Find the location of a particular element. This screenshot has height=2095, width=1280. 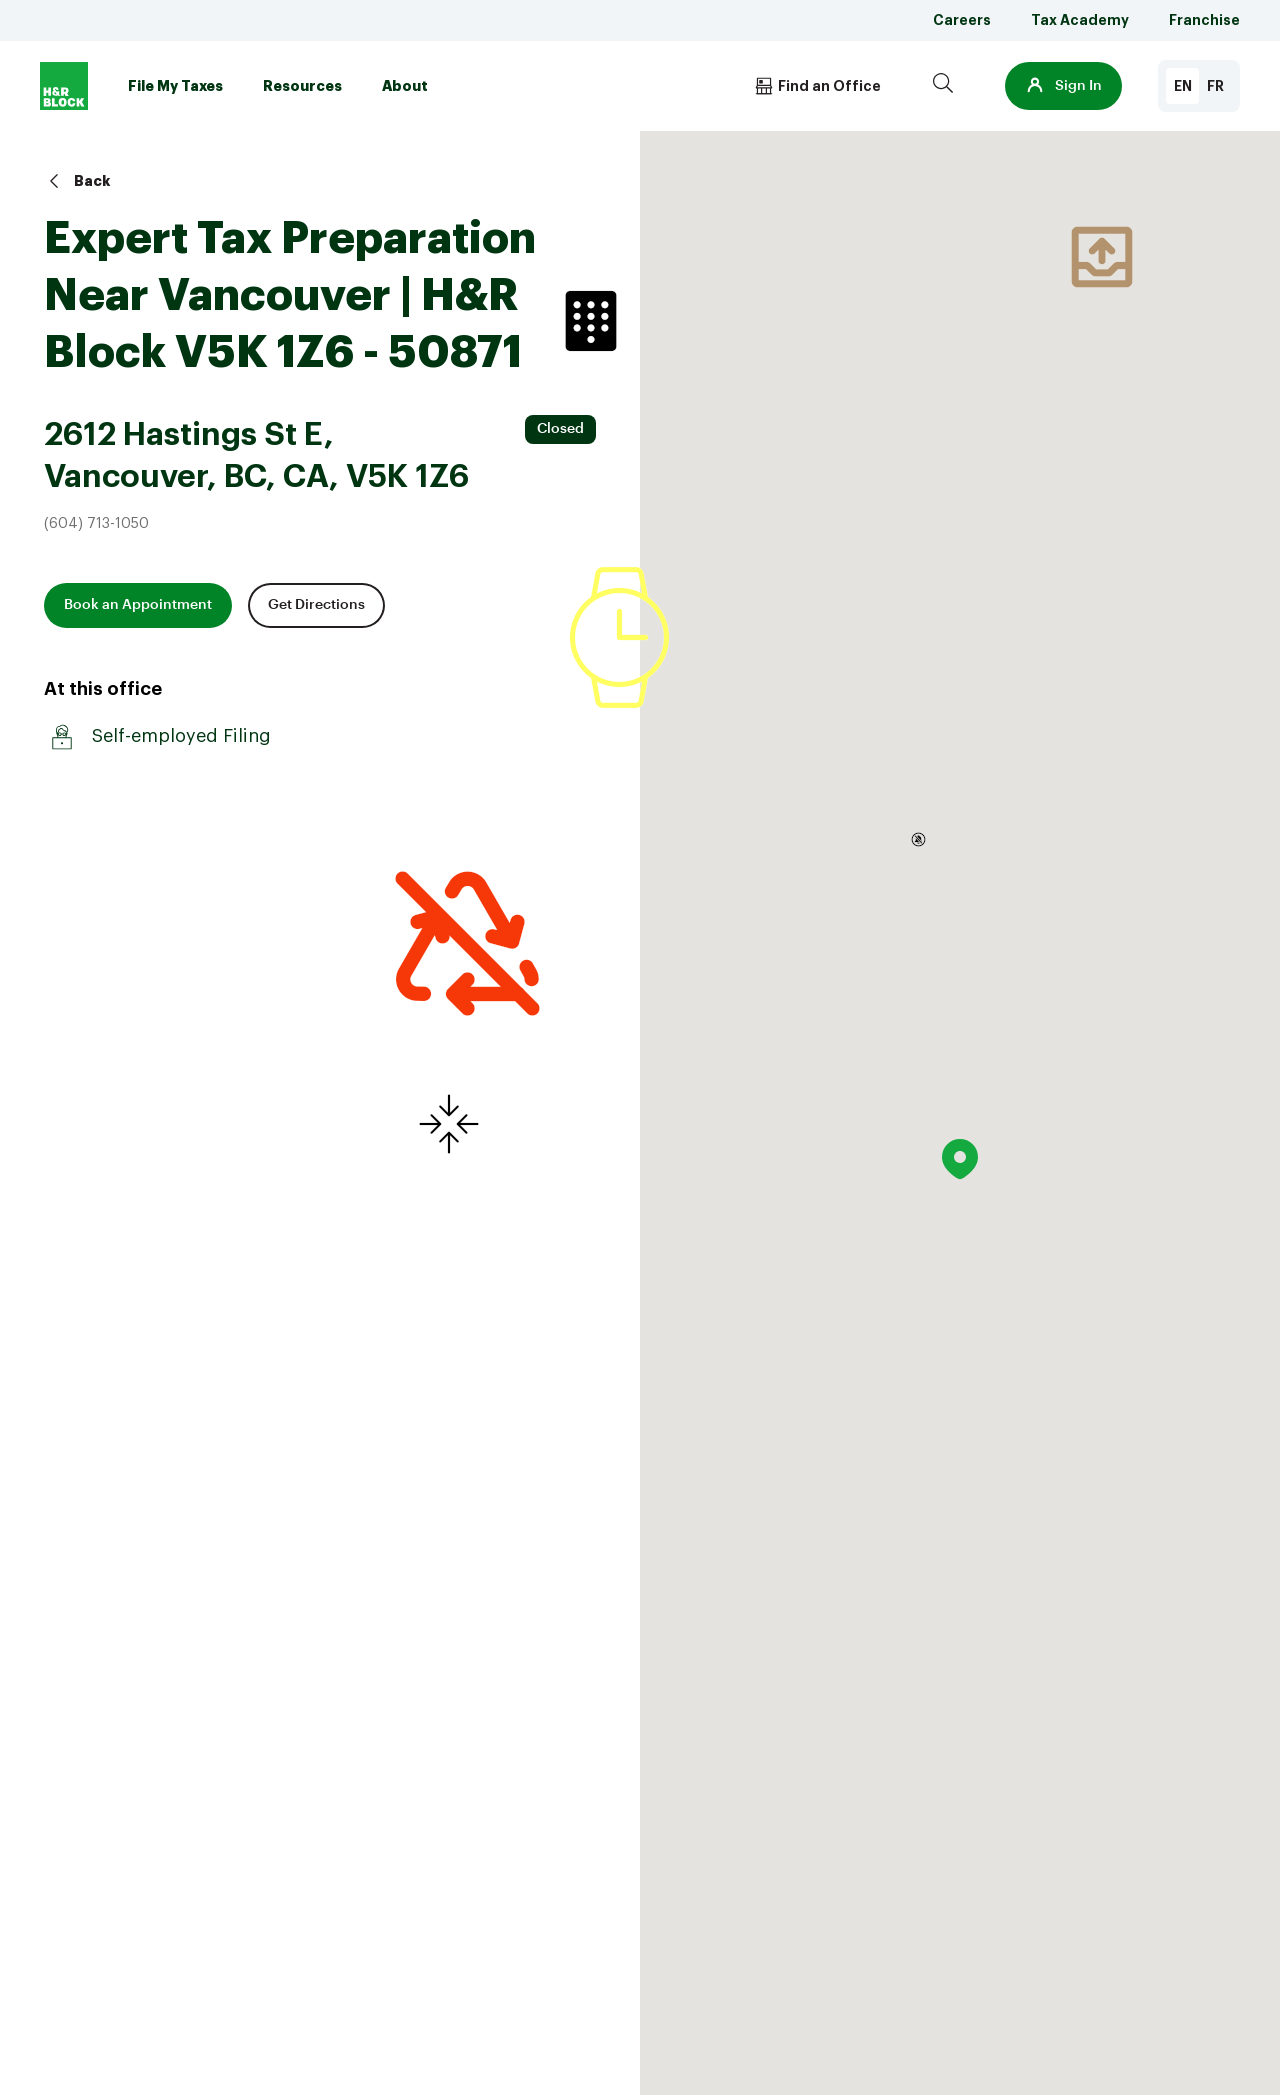

mute notifications is located at coordinates (918, 839).